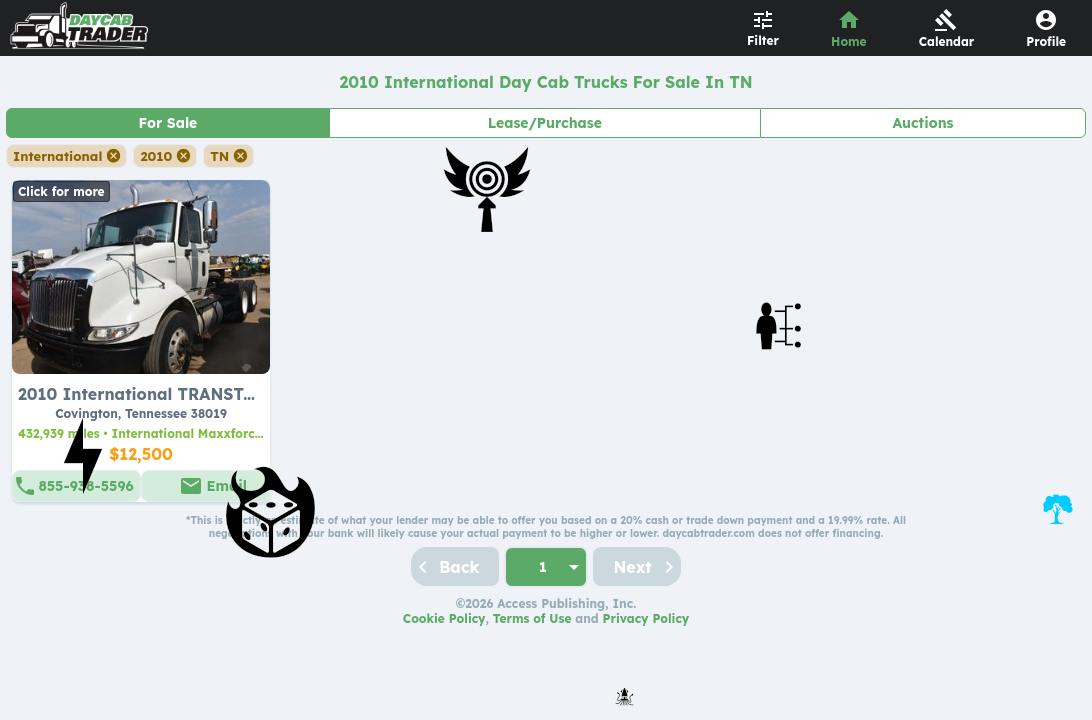 This screenshot has height=720, width=1092. Describe the element at coordinates (779, 325) in the screenshot. I see `view character skills or abilities` at that location.